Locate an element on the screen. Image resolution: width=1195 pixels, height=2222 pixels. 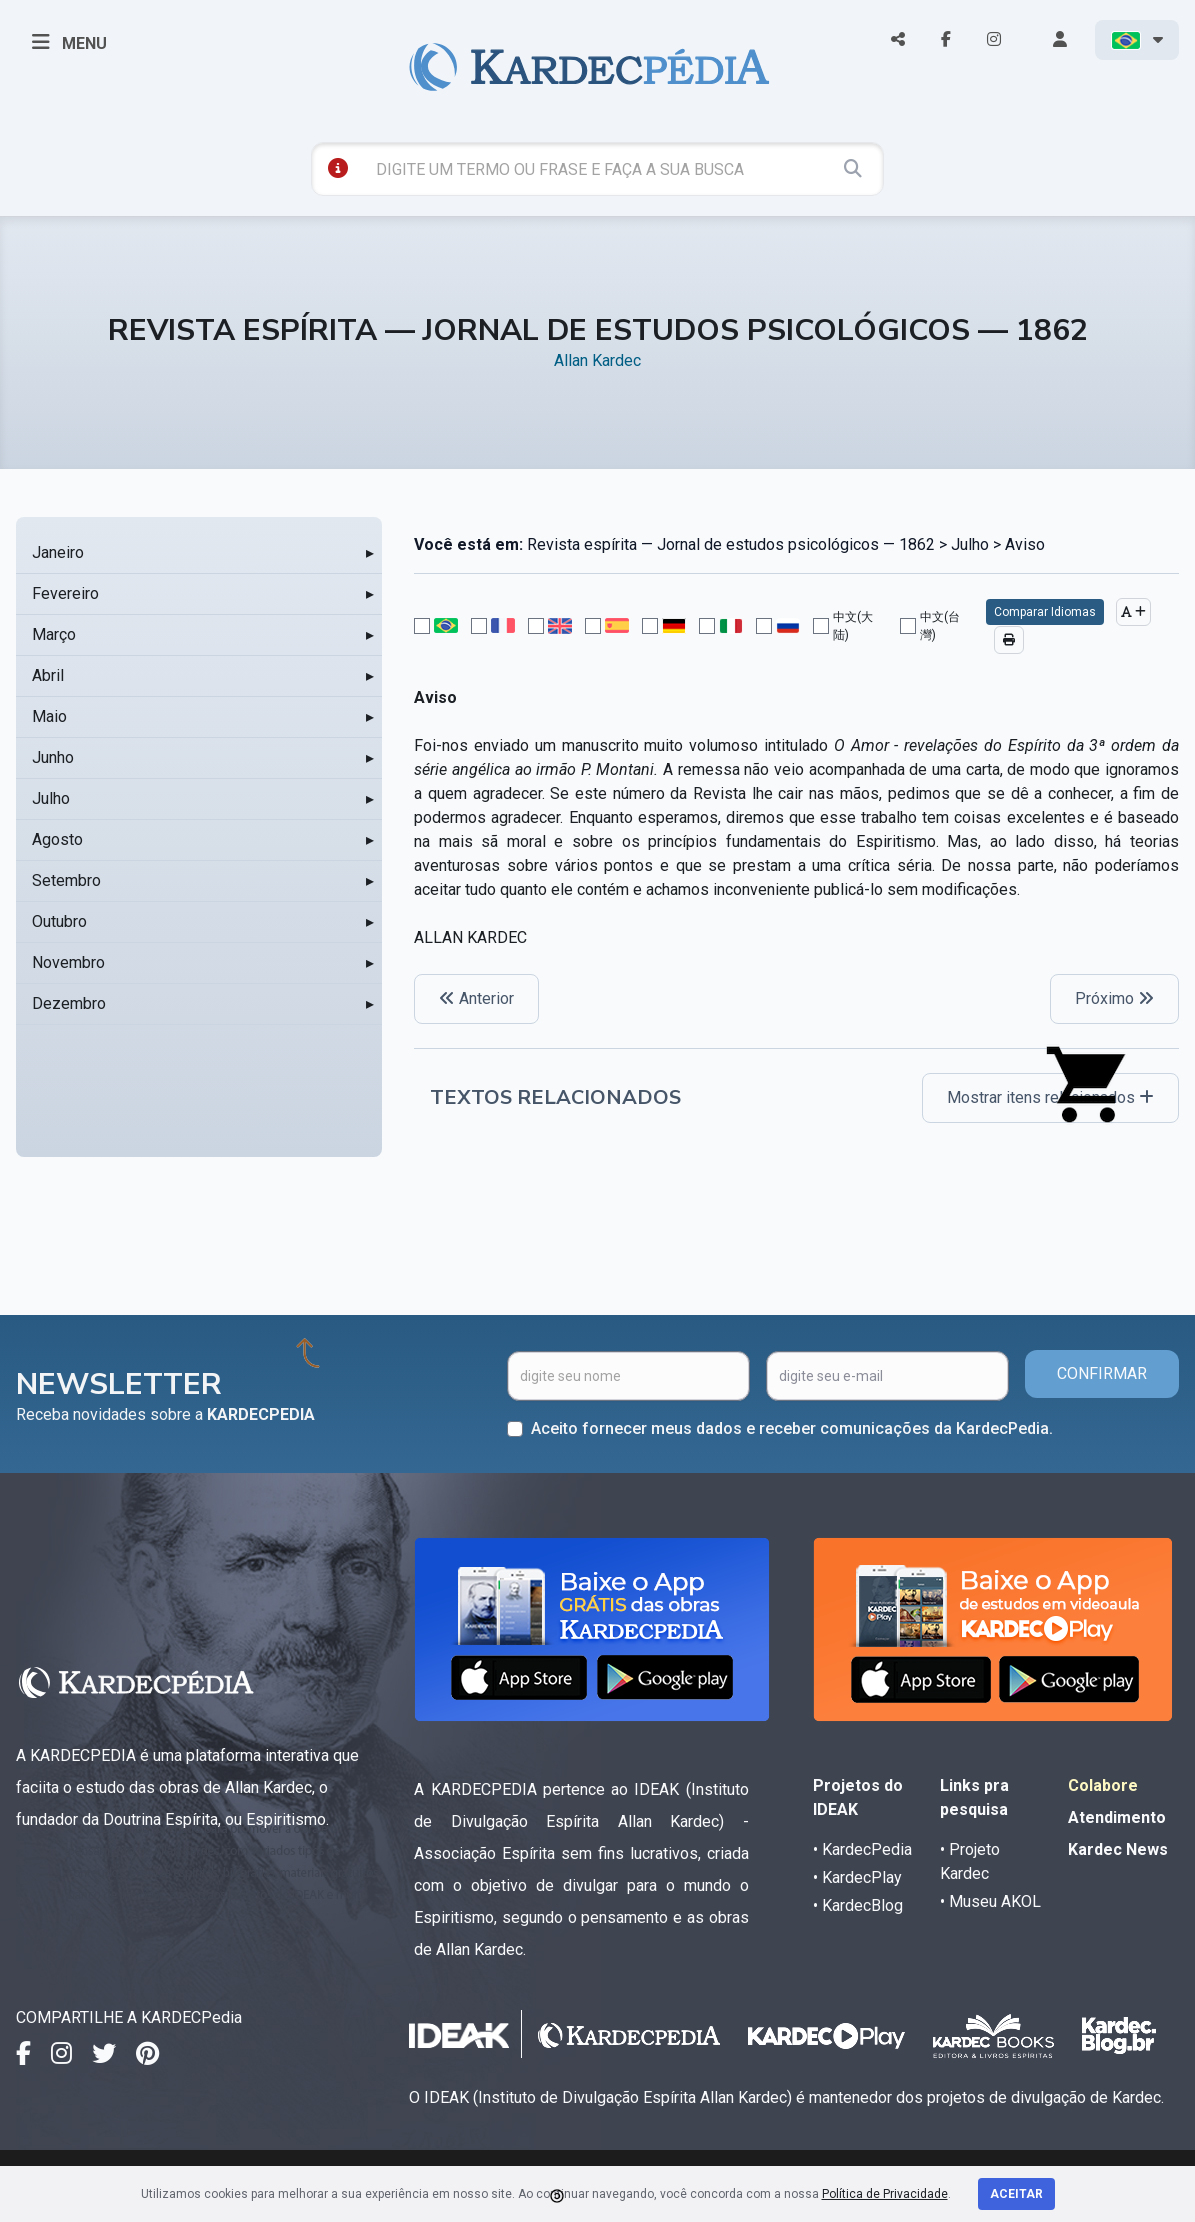
view your shopping cart is located at coordinates (1088, 1084).